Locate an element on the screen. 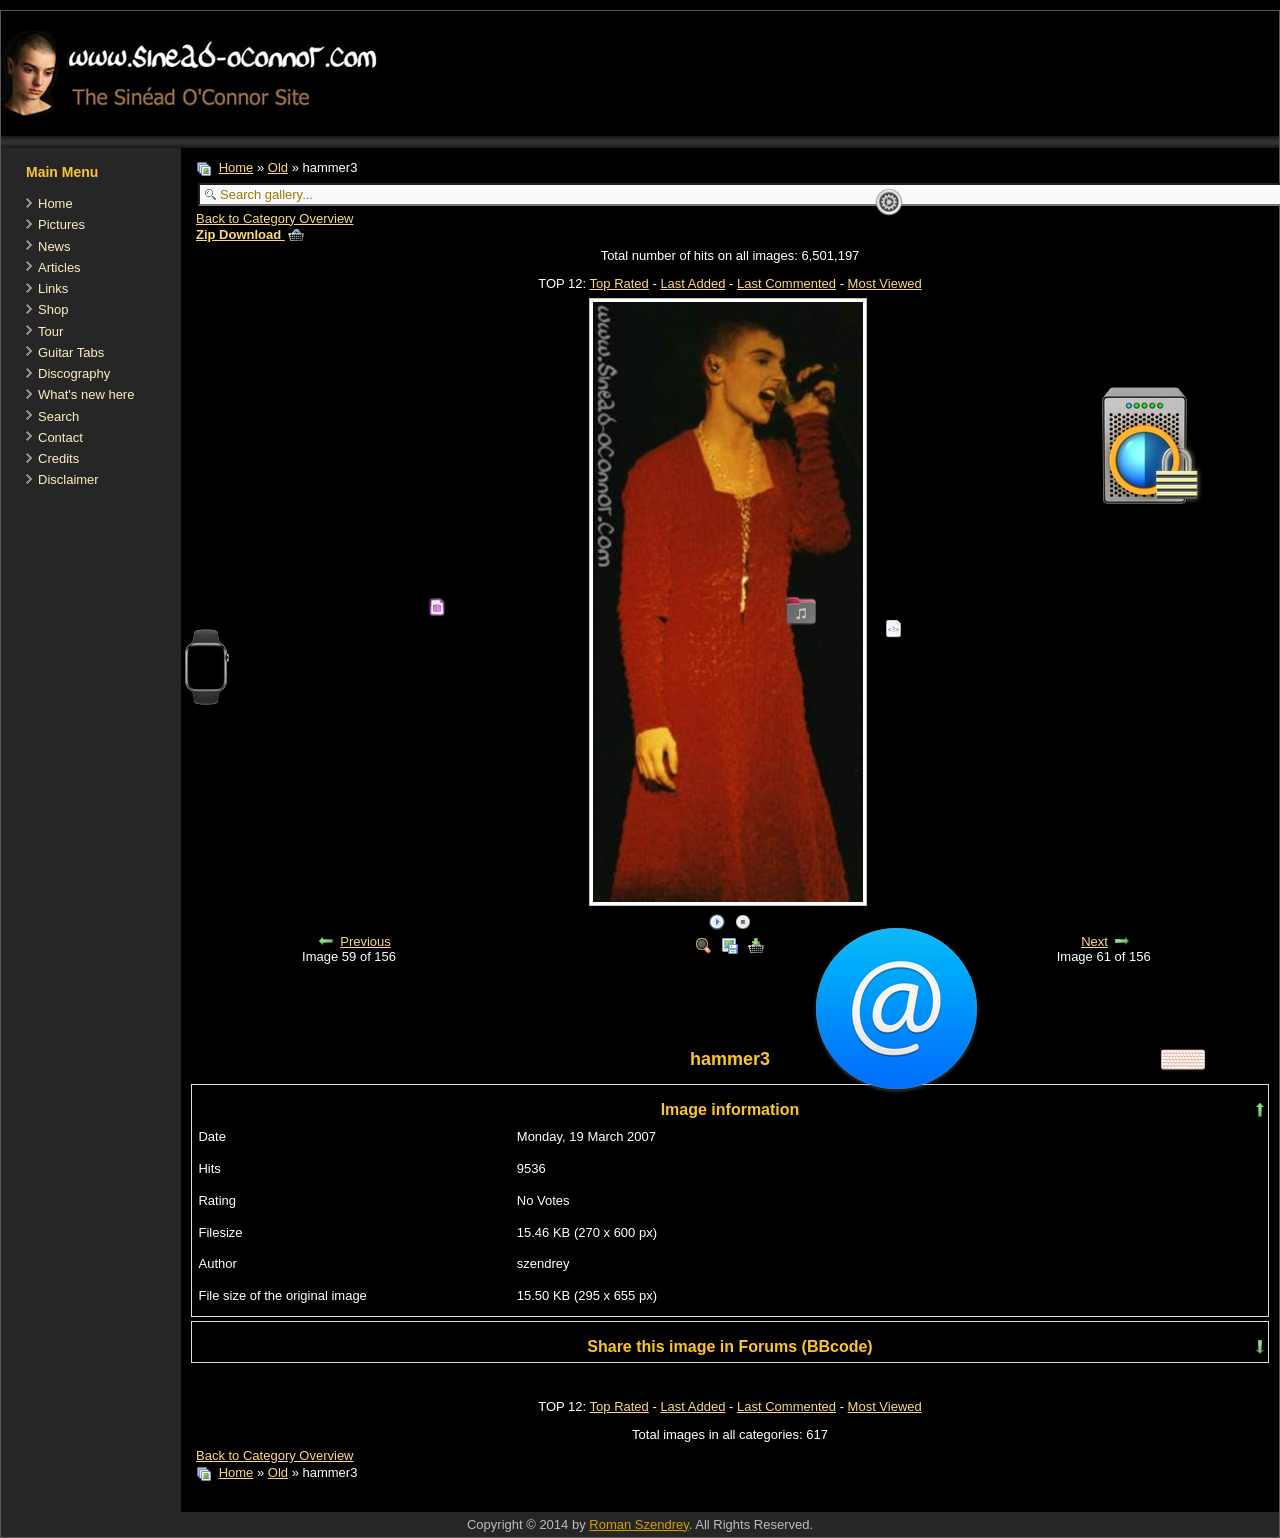 The image size is (1280, 1538). open a php source code file is located at coordinates (893, 628).